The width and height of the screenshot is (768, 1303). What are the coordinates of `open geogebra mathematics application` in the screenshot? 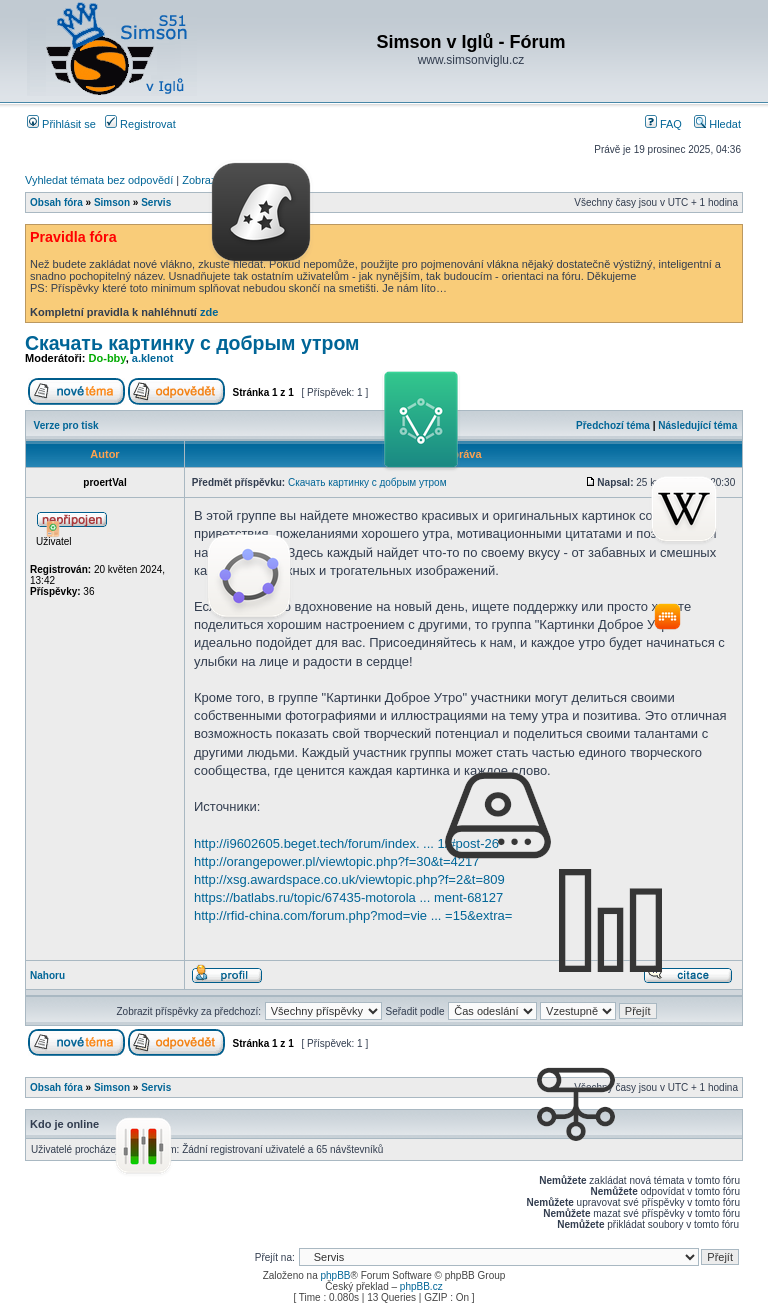 It's located at (249, 576).